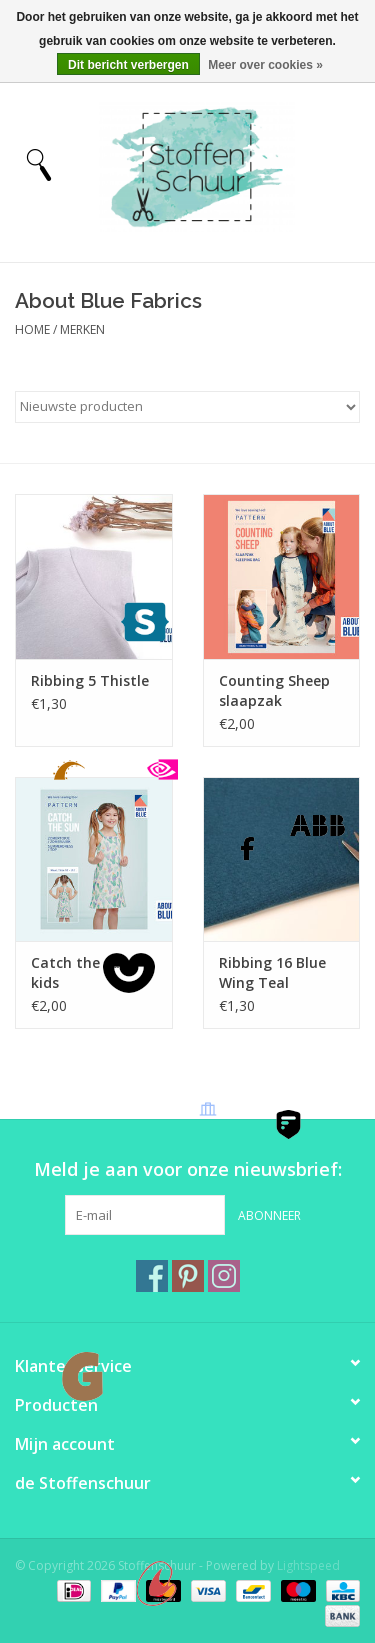  What do you see at coordinates (162, 769) in the screenshot?
I see `nvidia brand logo` at bounding box center [162, 769].